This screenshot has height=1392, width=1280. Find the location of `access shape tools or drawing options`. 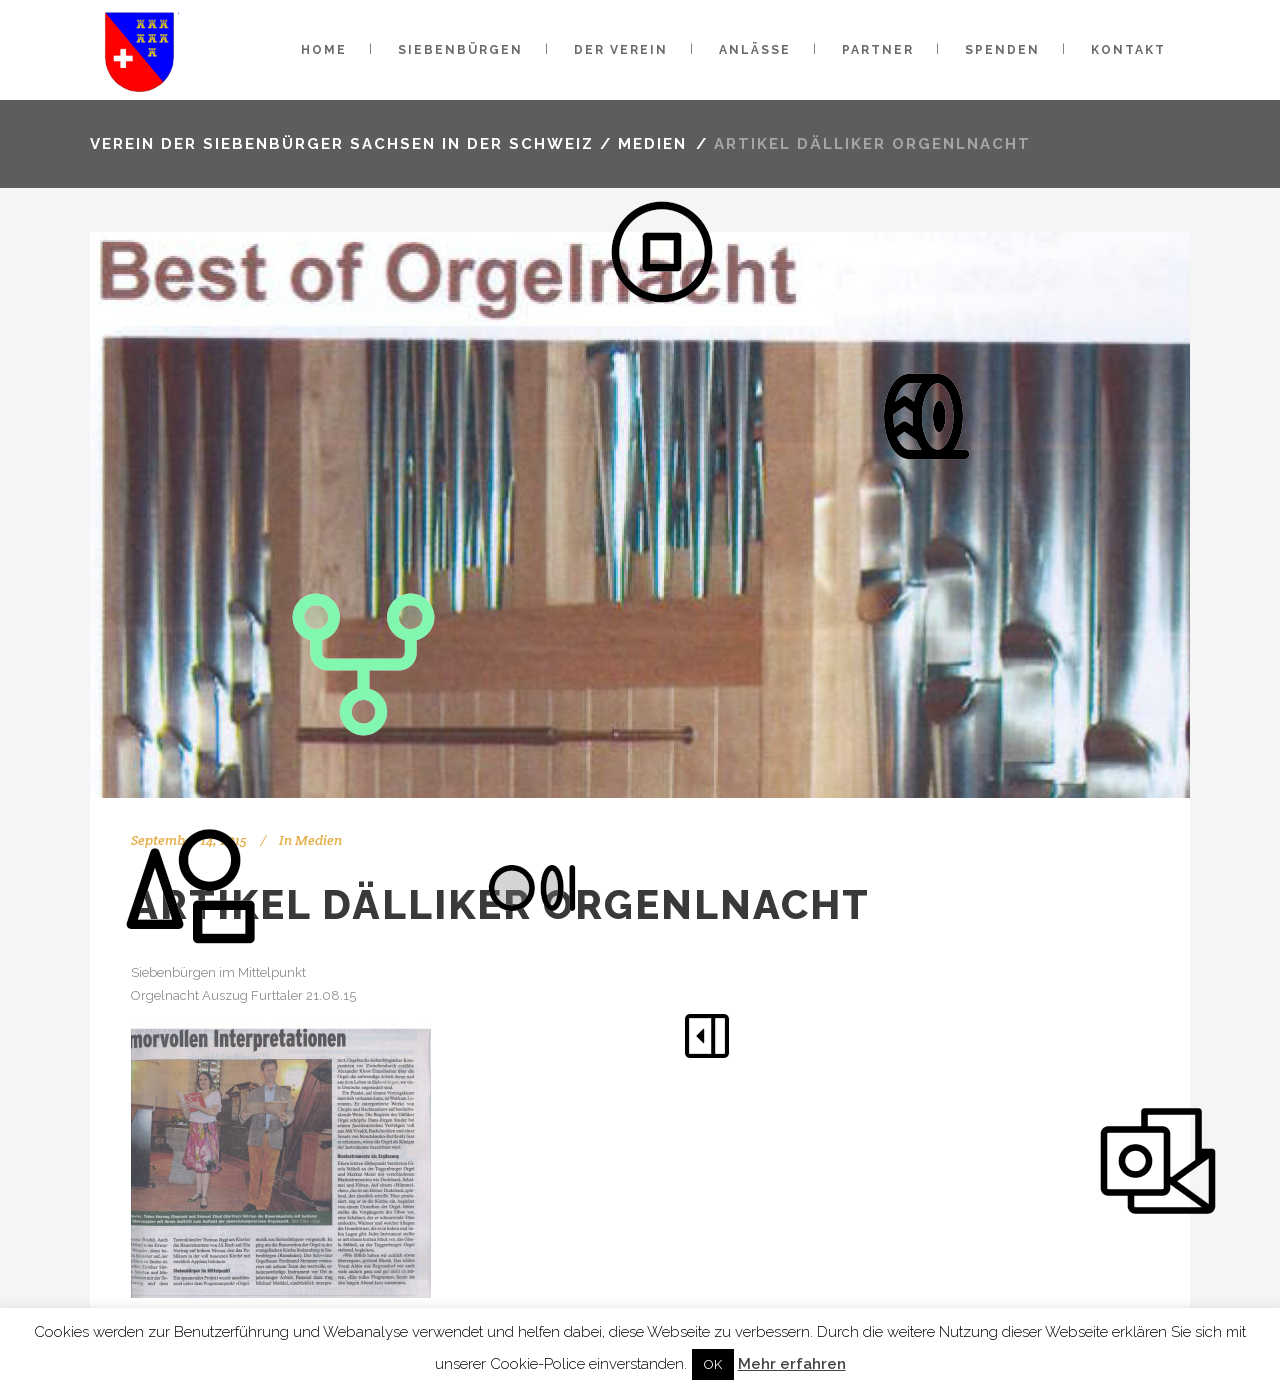

access shape tools or drawing options is located at coordinates (193, 891).